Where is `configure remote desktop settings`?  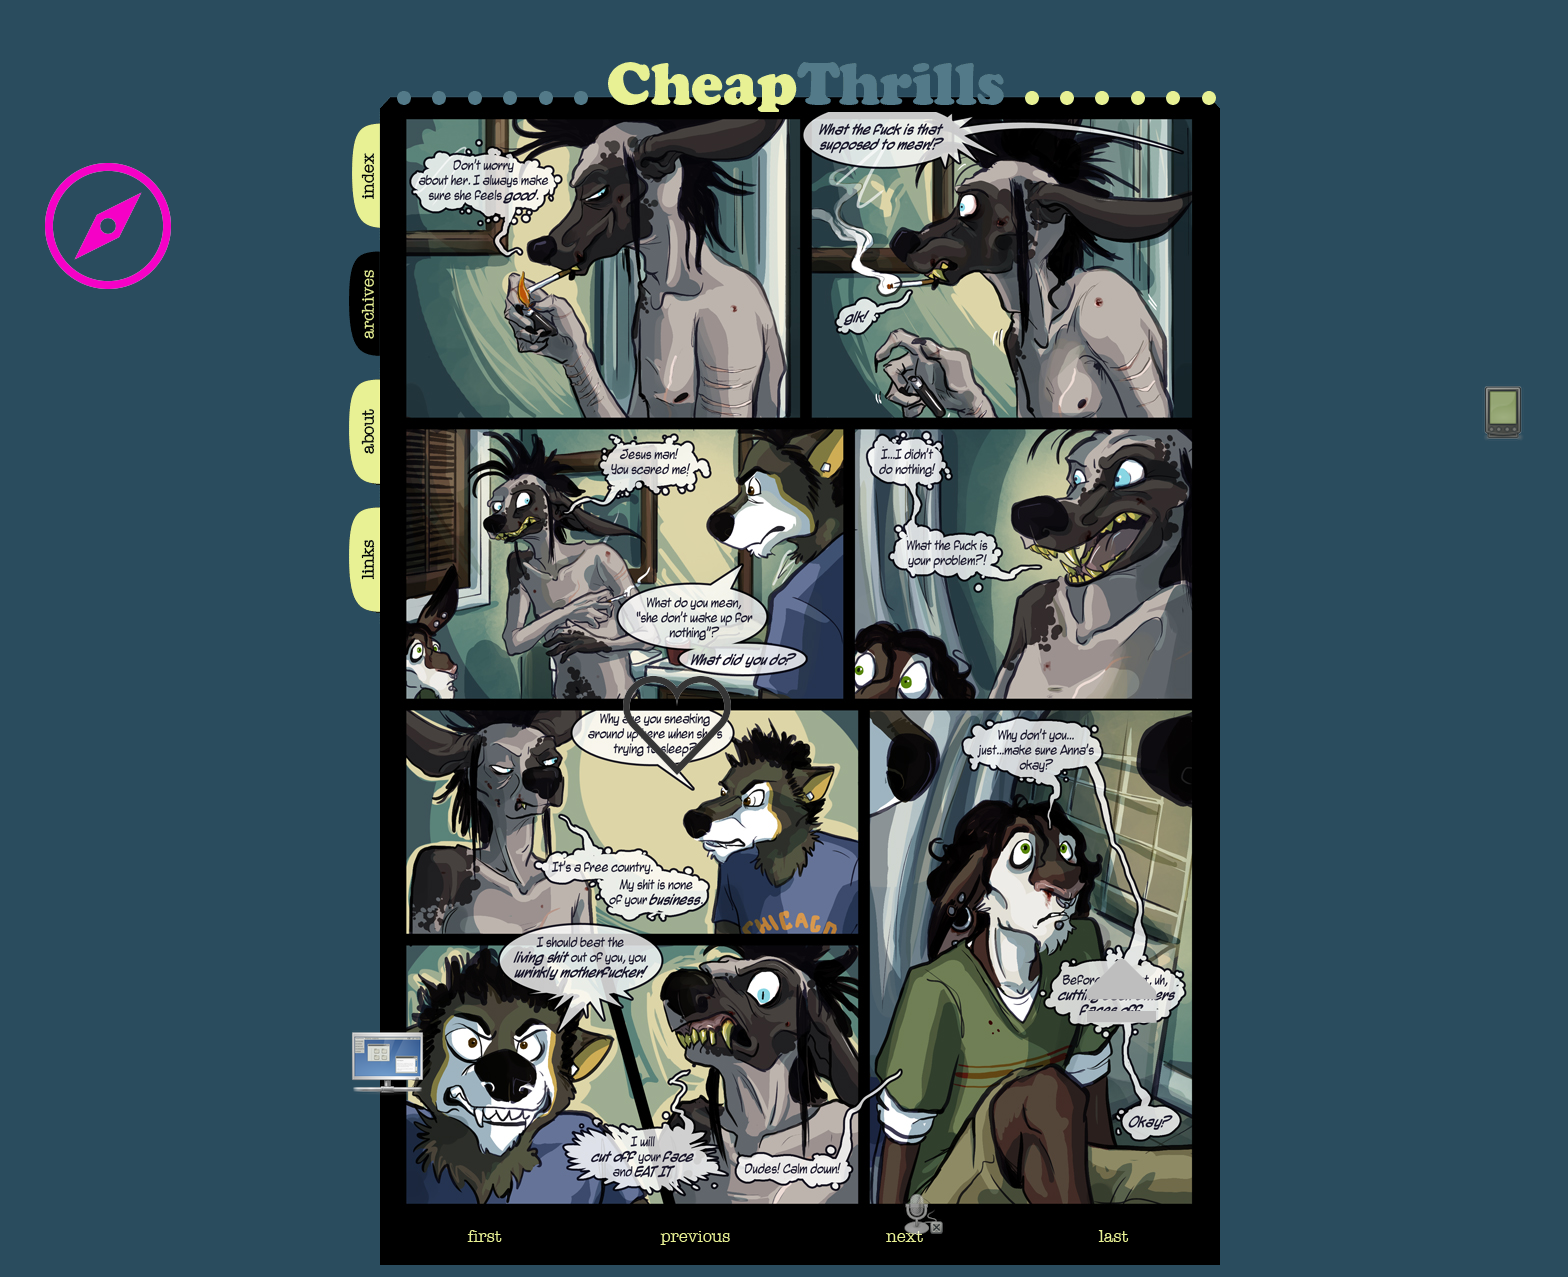 configure remote desktop settings is located at coordinates (387, 1063).